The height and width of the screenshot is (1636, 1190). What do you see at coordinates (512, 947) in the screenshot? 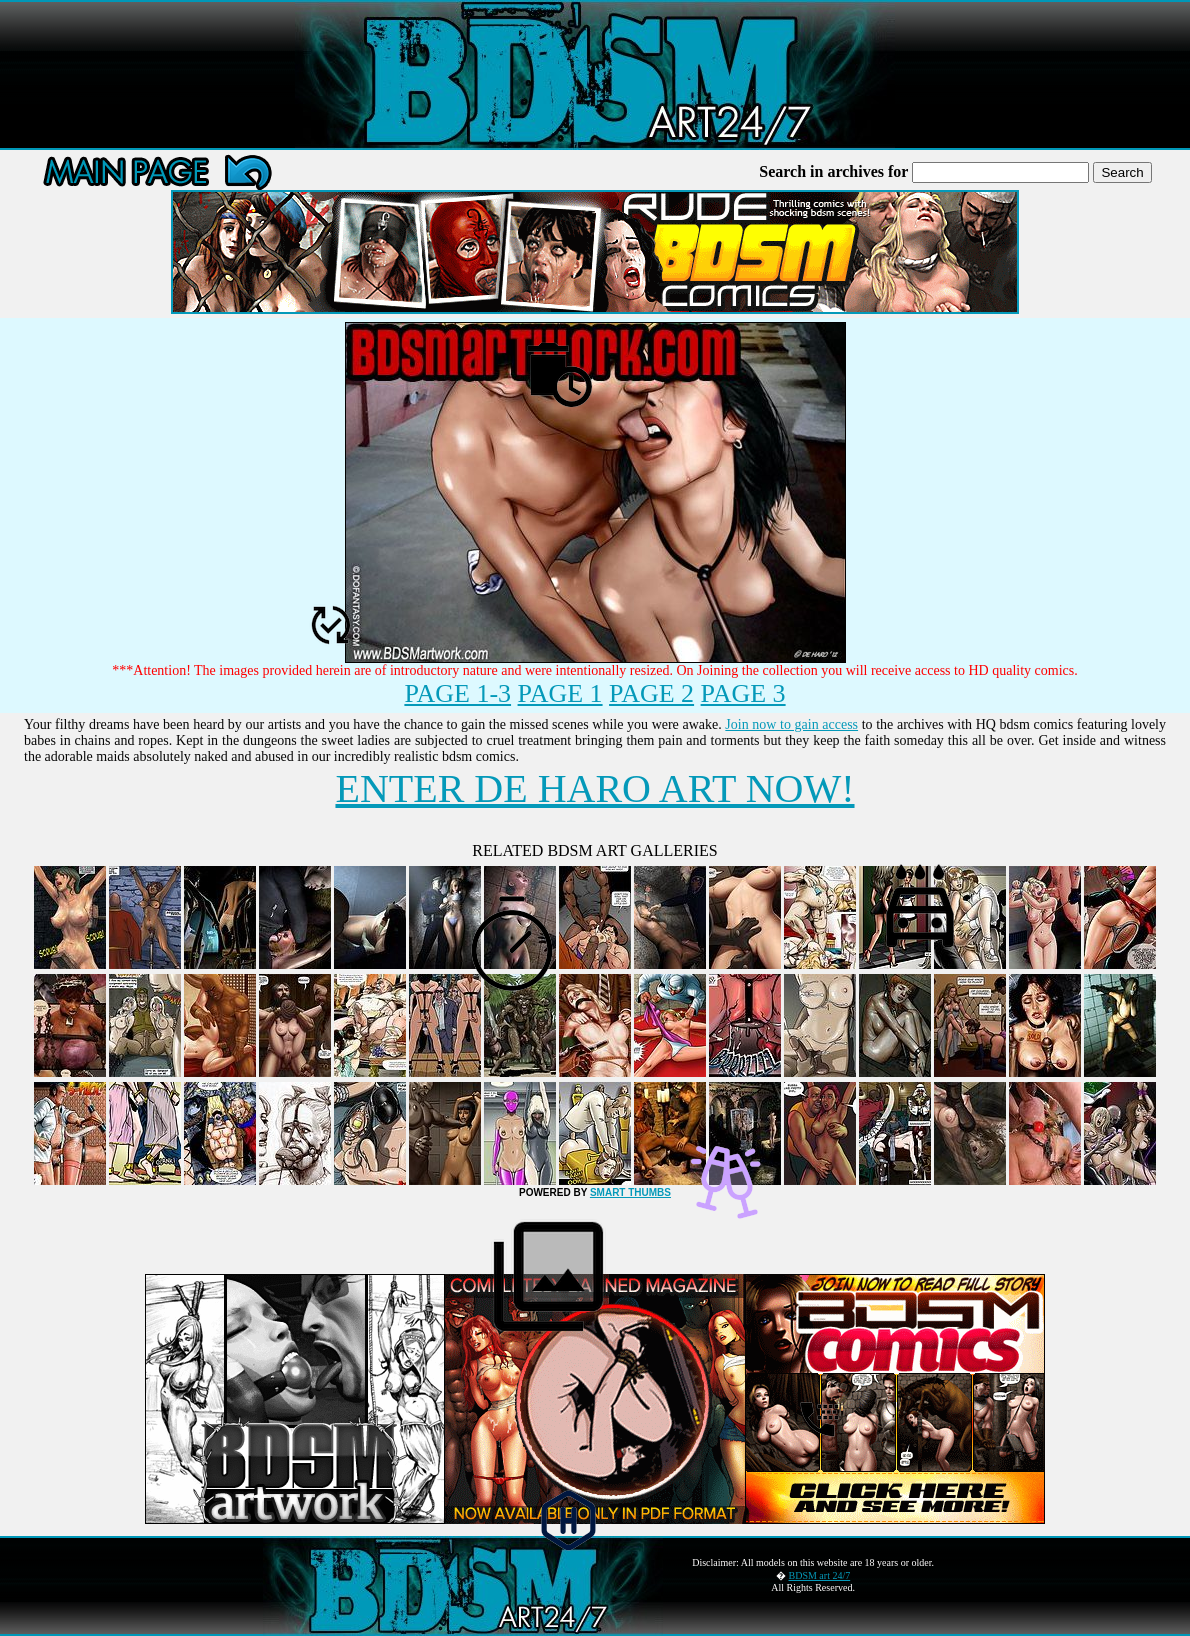
I see `start or set a timer` at bounding box center [512, 947].